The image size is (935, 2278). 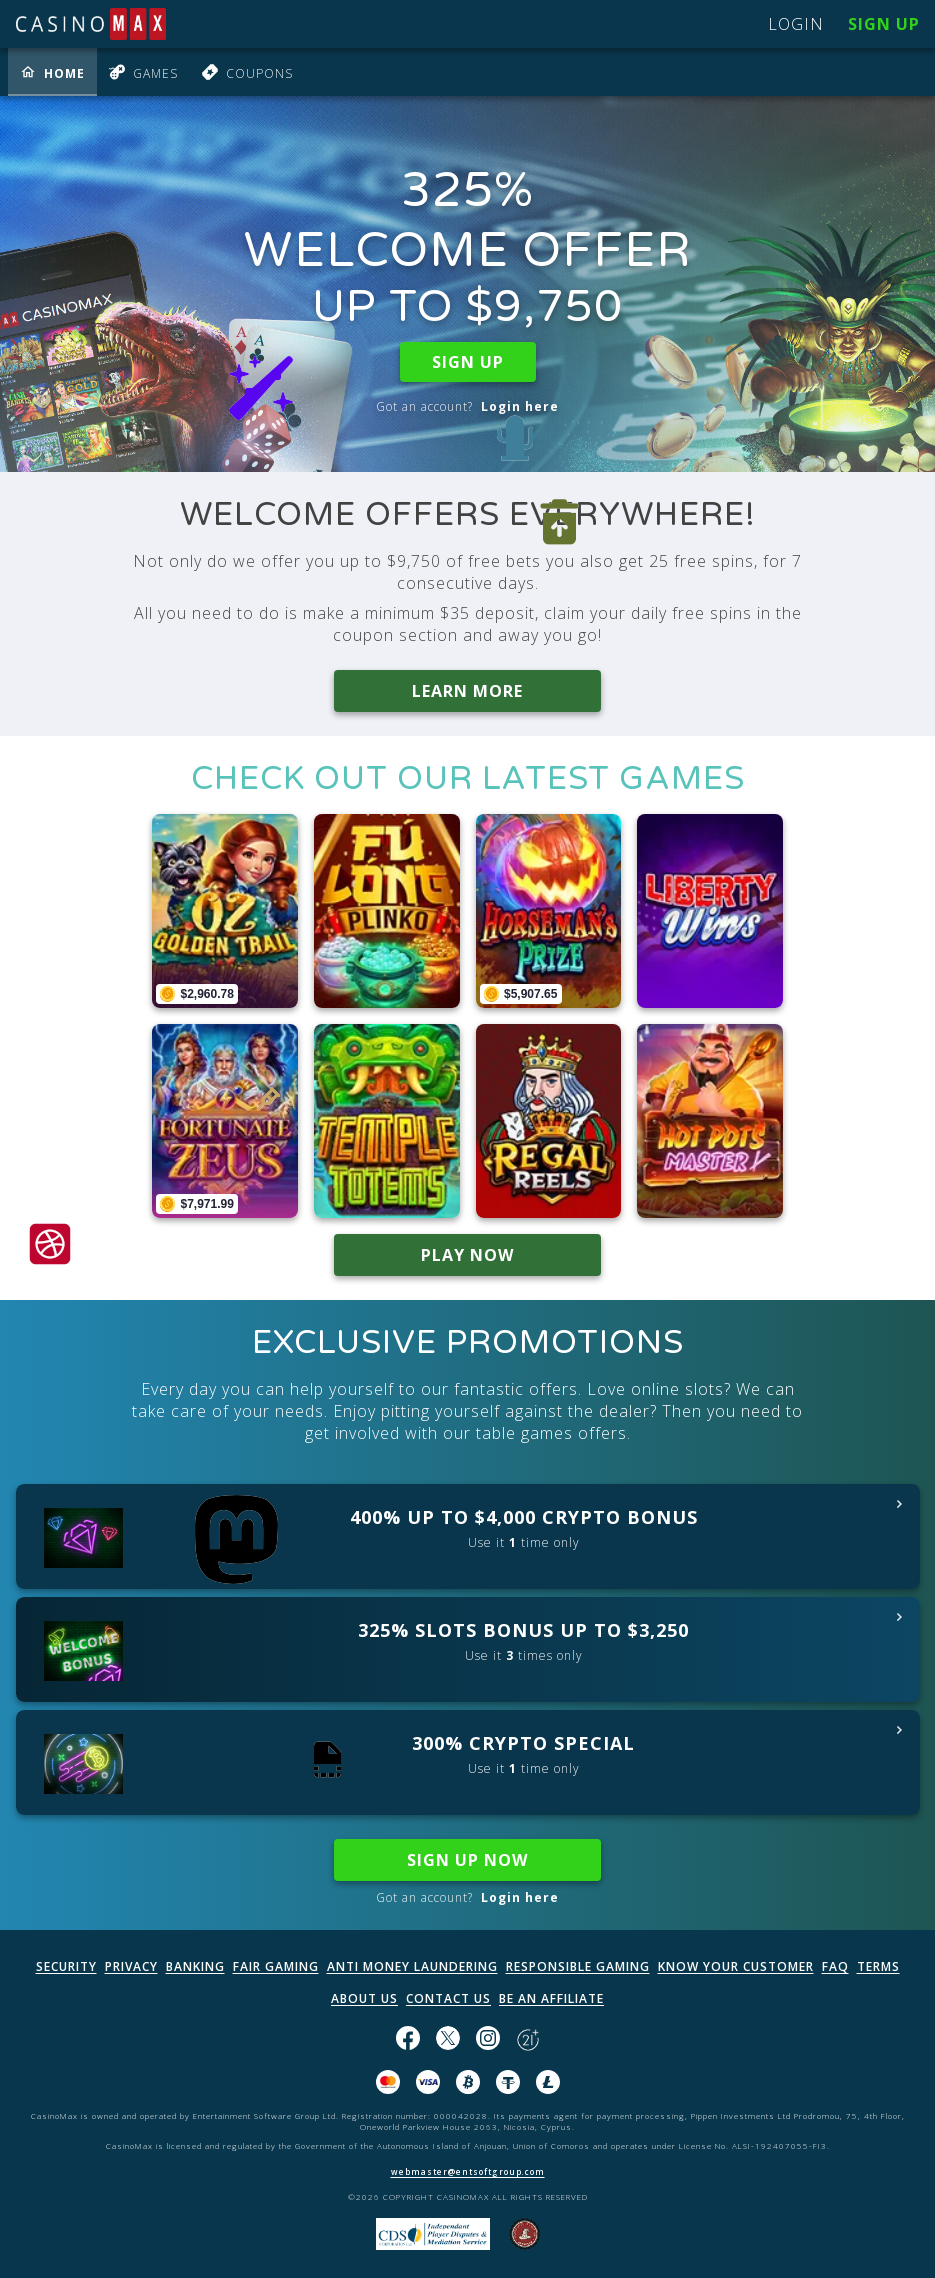 What do you see at coordinates (50, 1244) in the screenshot?
I see `link to dribbble profile` at bounding box center [50, 1244].